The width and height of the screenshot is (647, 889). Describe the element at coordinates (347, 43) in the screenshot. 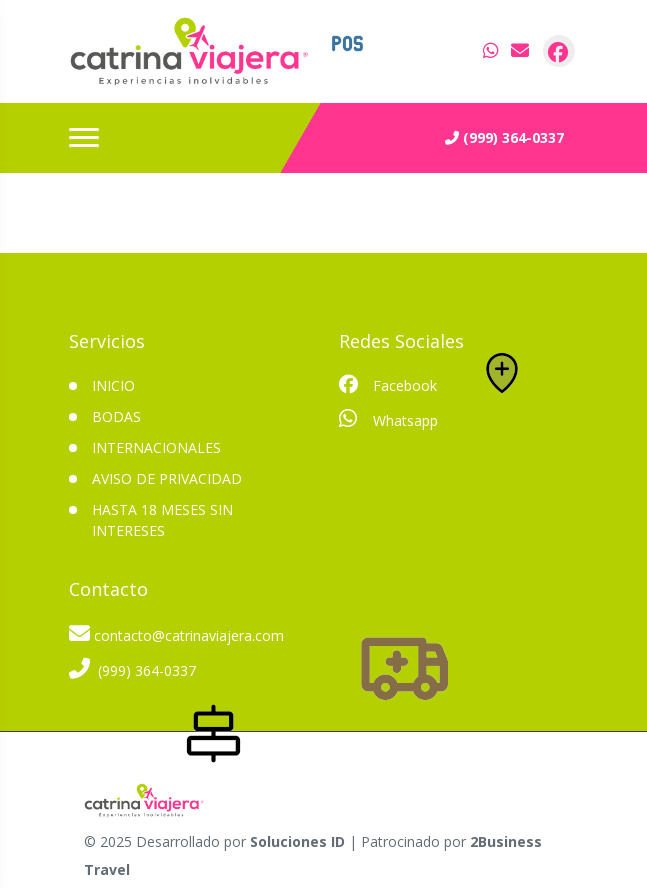

I see `indicates an HTTP POST request method` at that location.